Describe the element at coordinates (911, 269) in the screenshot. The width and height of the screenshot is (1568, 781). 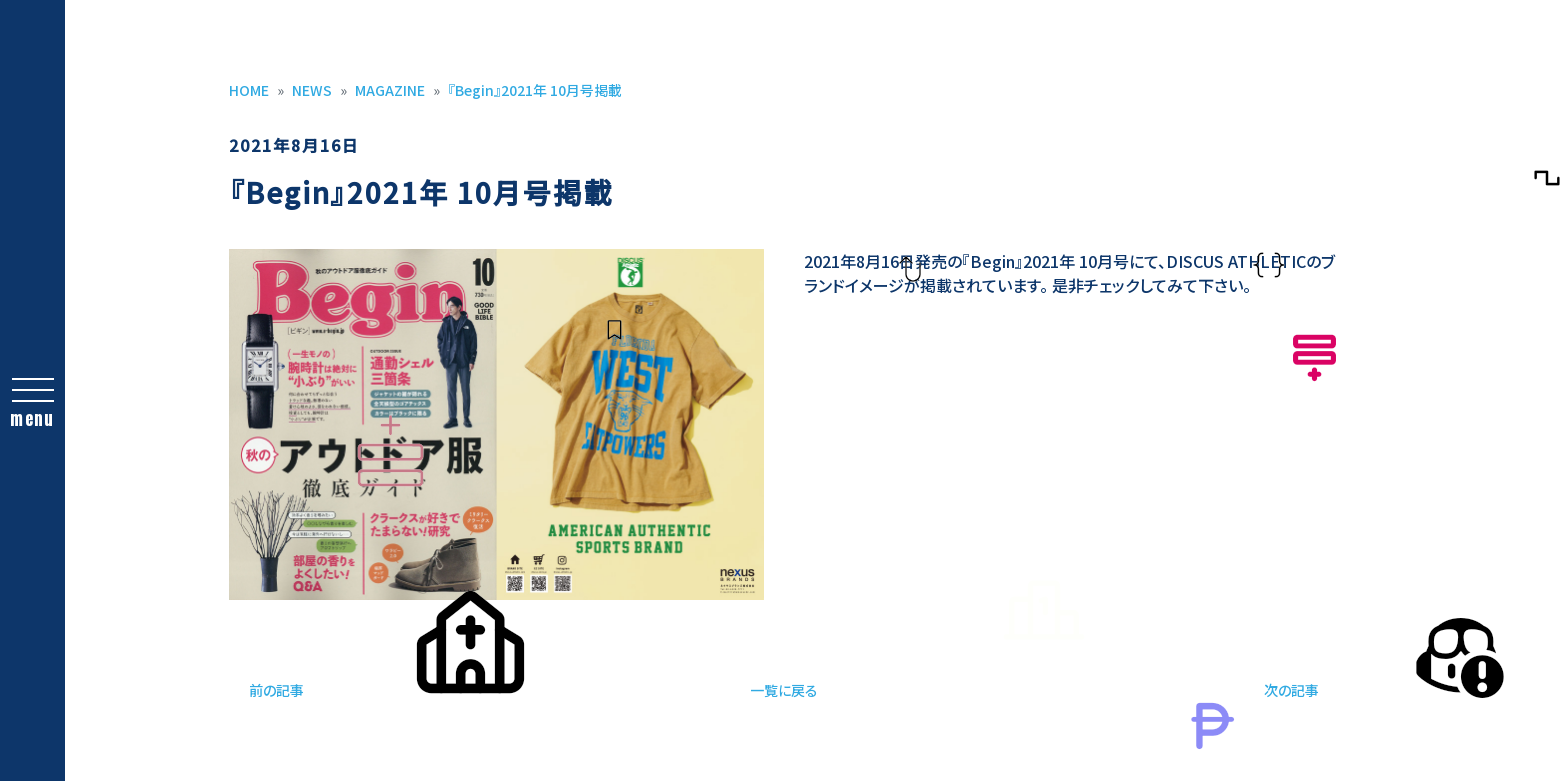
I see `undo or go back to previous state` at that location.